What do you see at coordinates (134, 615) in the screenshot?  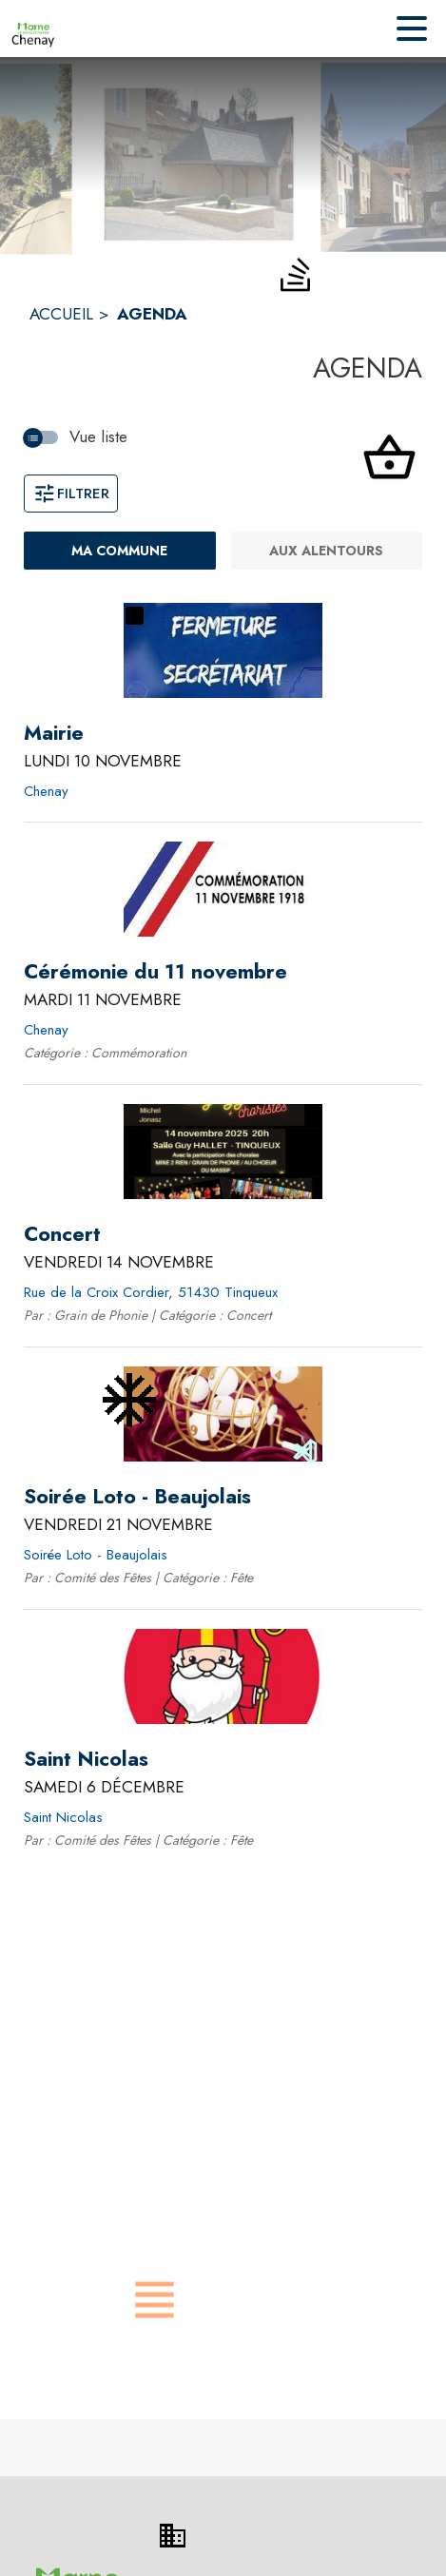 I see `stop media playback` at bounding box center [134, 615].